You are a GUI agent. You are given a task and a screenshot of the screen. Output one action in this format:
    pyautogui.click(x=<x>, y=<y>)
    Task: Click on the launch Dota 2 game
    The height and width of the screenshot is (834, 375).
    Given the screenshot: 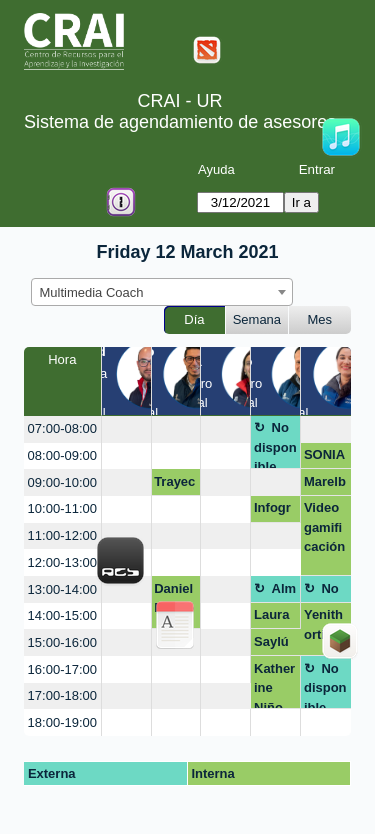 What is the action you would take?
    pyautogui.click(x=207, y=50)
    